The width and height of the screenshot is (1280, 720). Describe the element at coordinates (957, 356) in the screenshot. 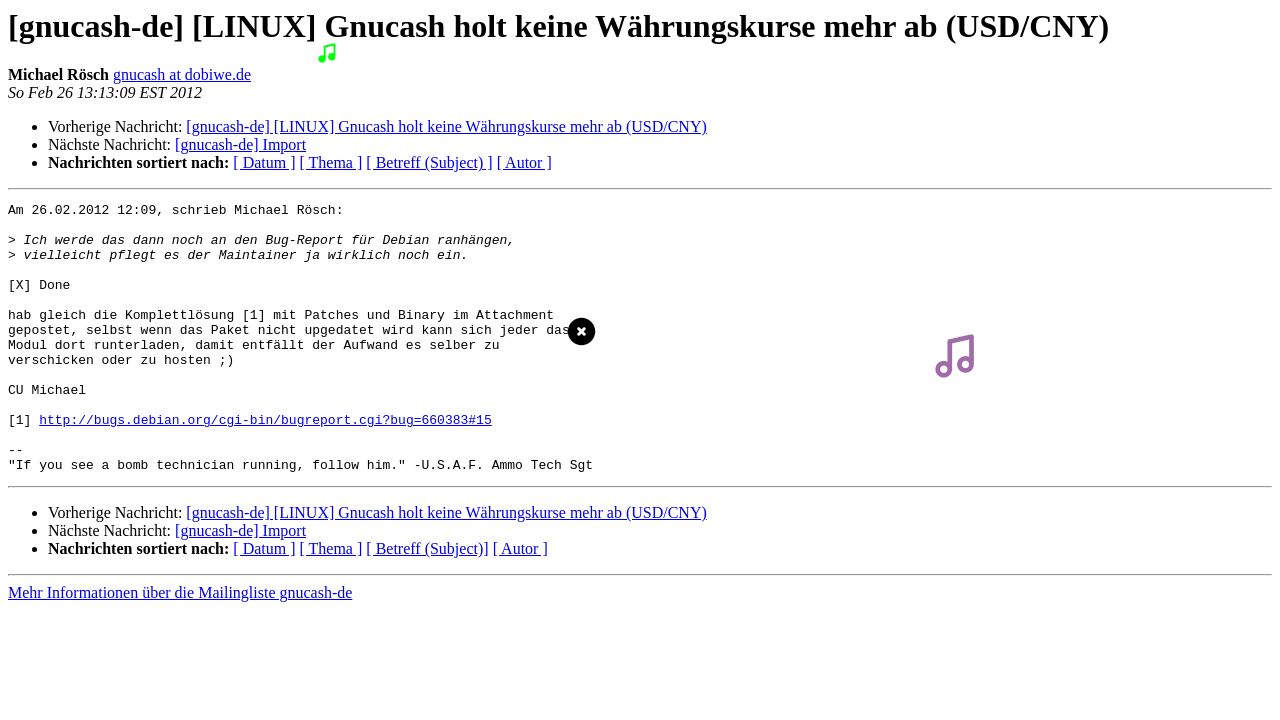

I see `access music library or player` at that location.